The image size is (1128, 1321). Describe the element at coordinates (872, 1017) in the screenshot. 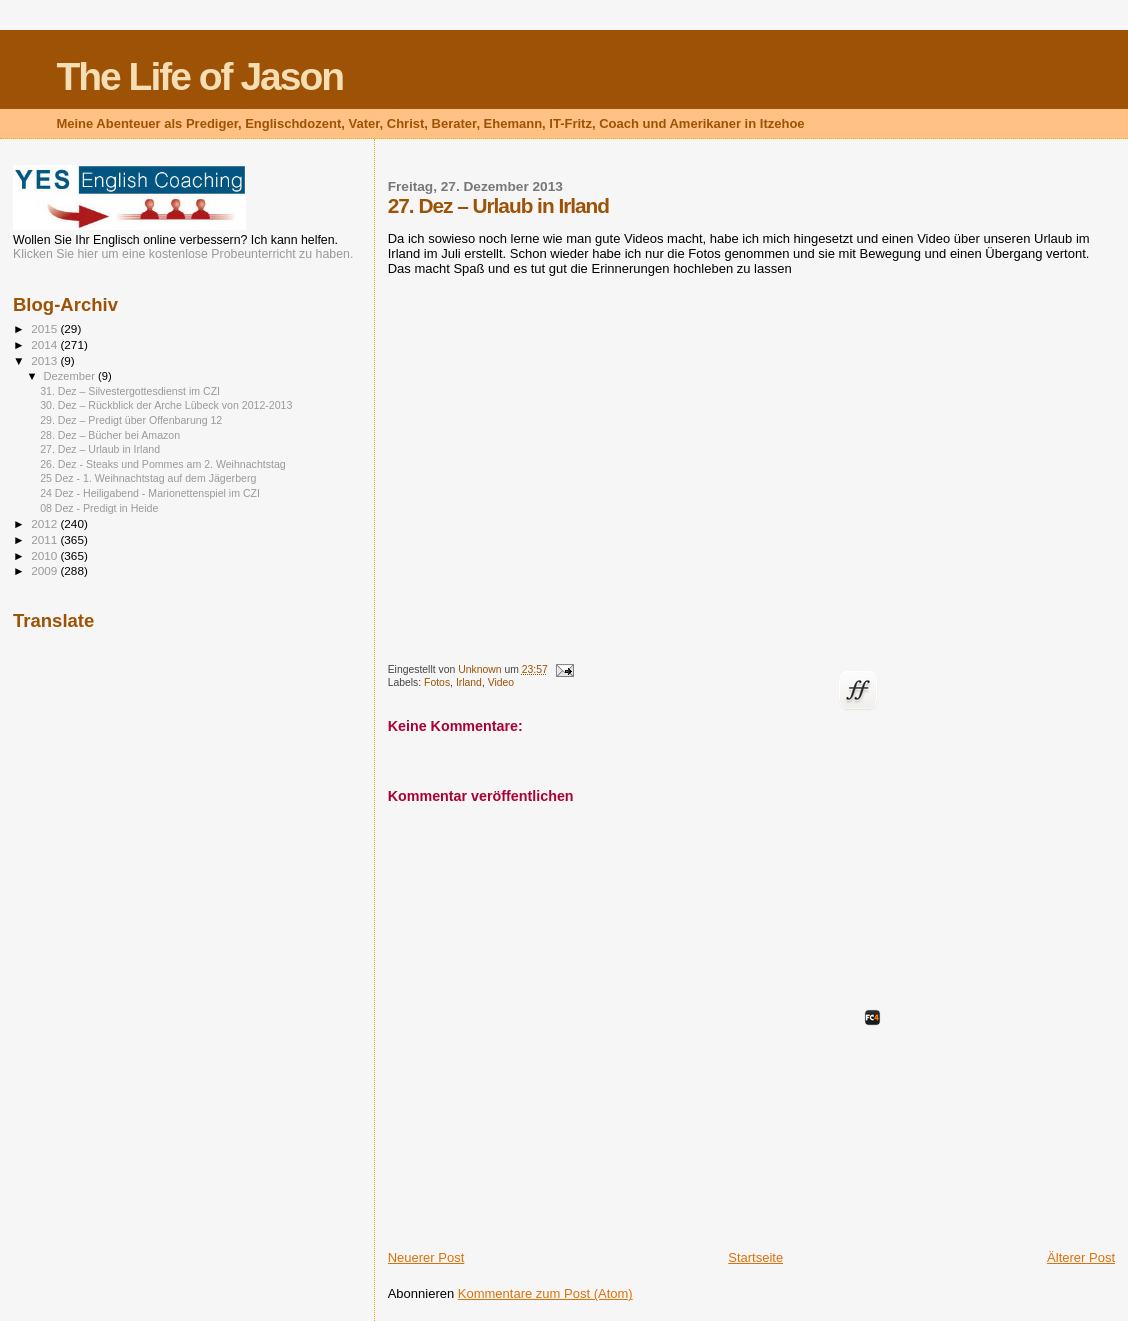

I see `launch far cry 4 game` at that location.